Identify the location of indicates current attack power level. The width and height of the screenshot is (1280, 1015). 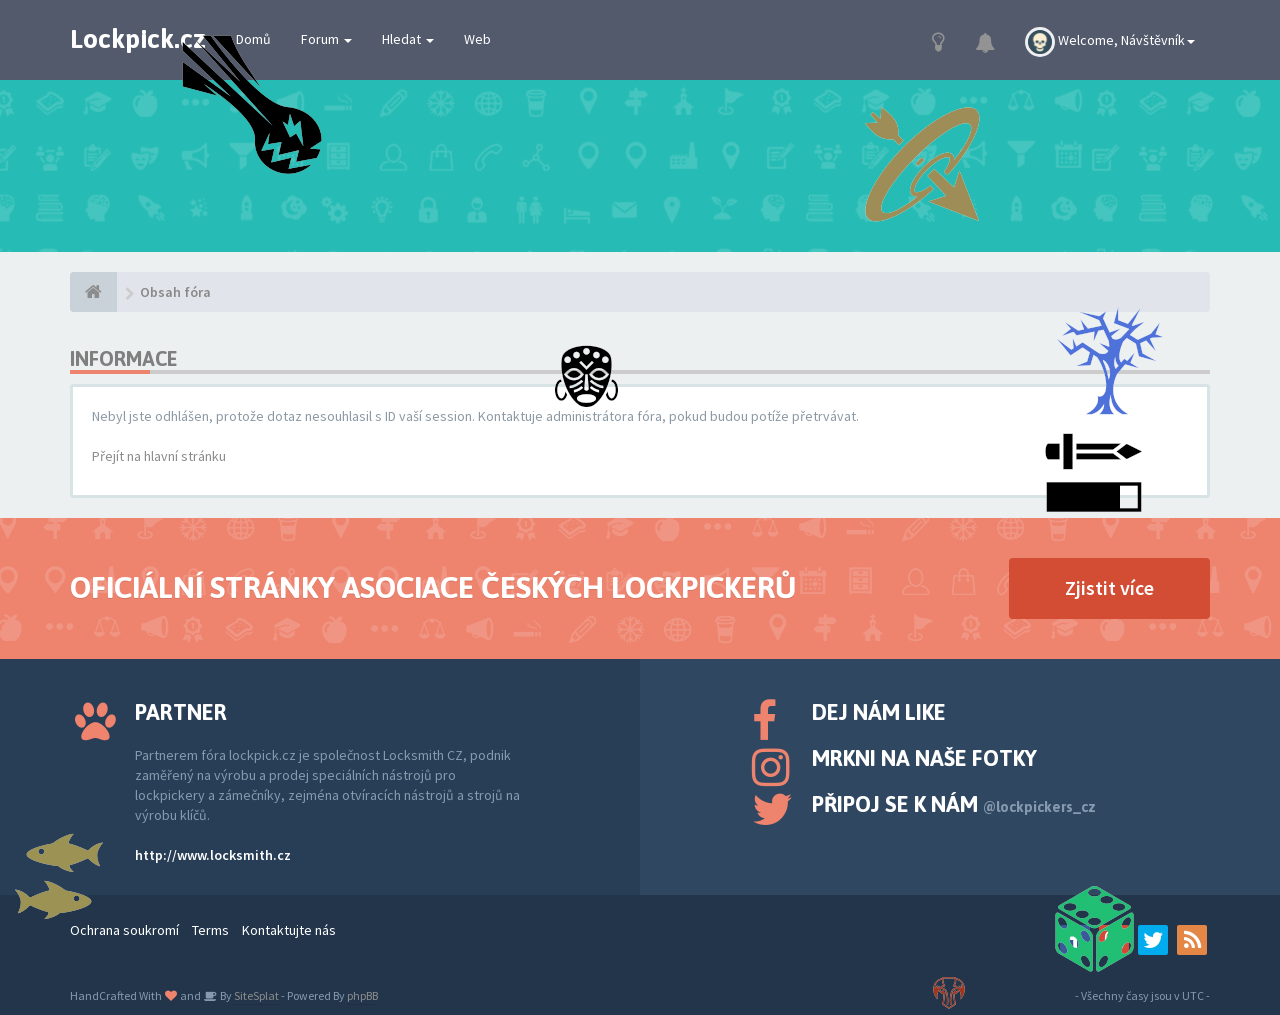
(1094, 471).